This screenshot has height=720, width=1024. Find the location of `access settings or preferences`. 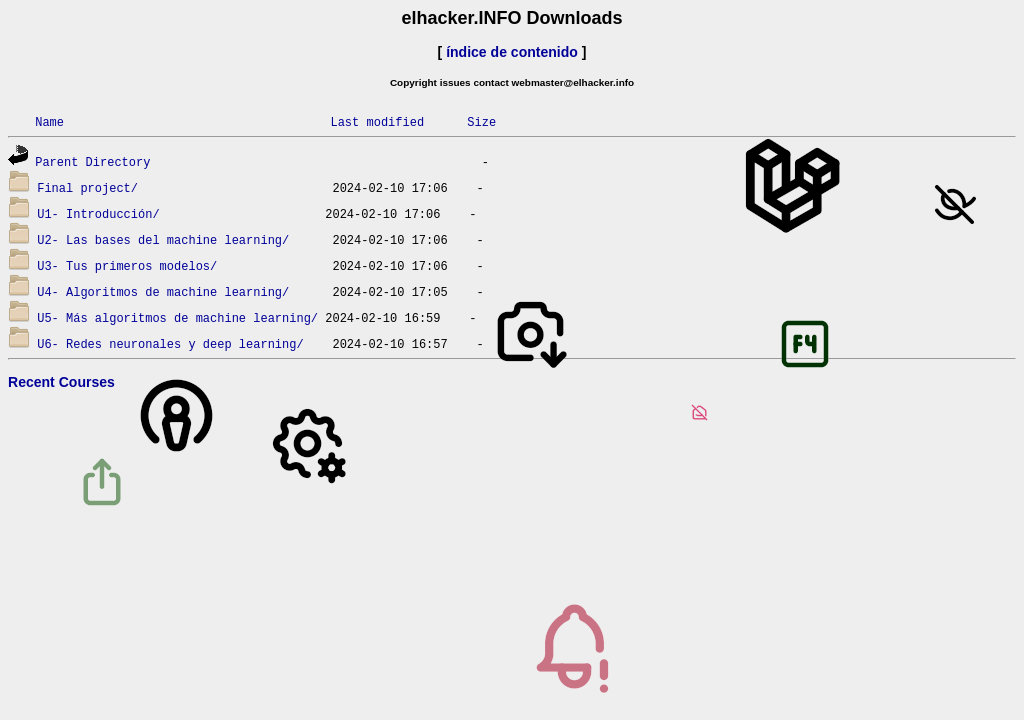

access settings or preferences is located at coordinates (307, 443).